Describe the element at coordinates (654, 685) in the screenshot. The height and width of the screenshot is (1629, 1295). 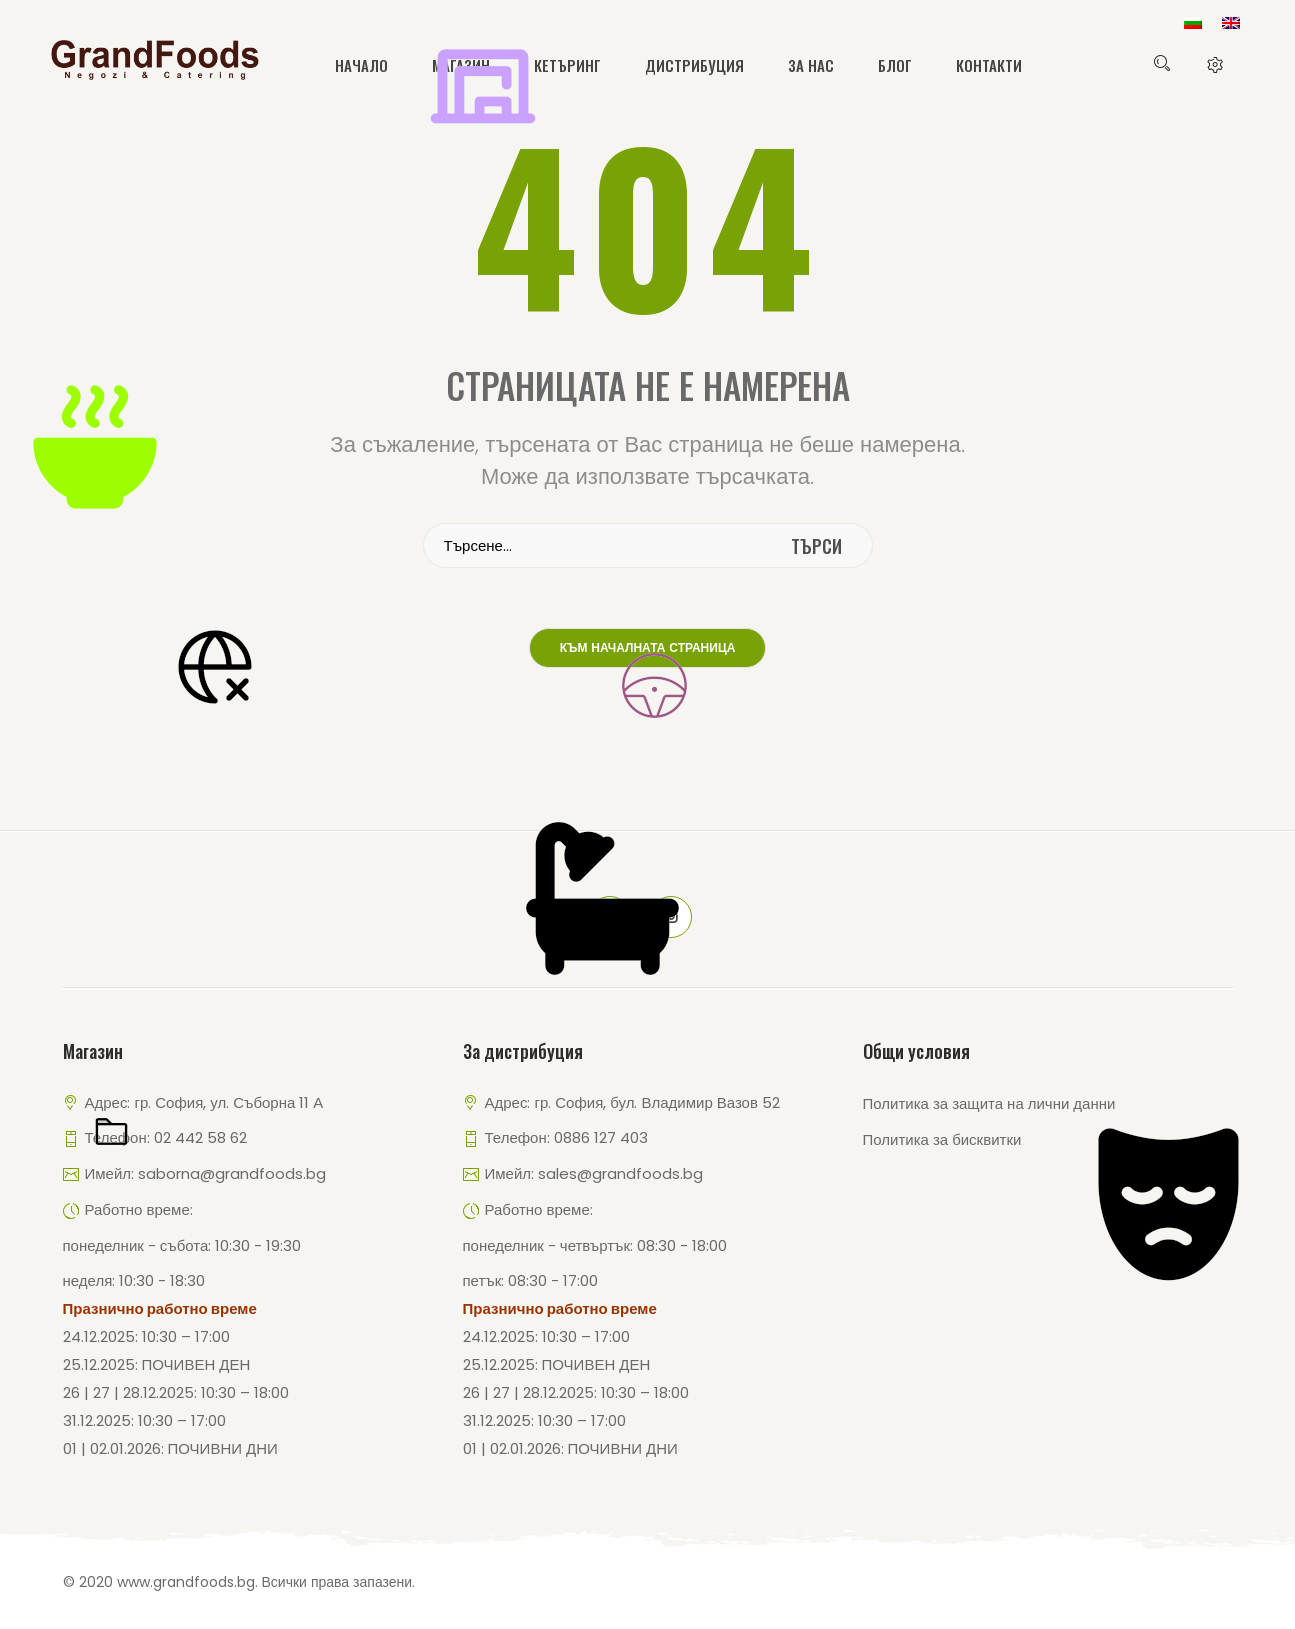
I see `access driving or navigation mode` at that location.